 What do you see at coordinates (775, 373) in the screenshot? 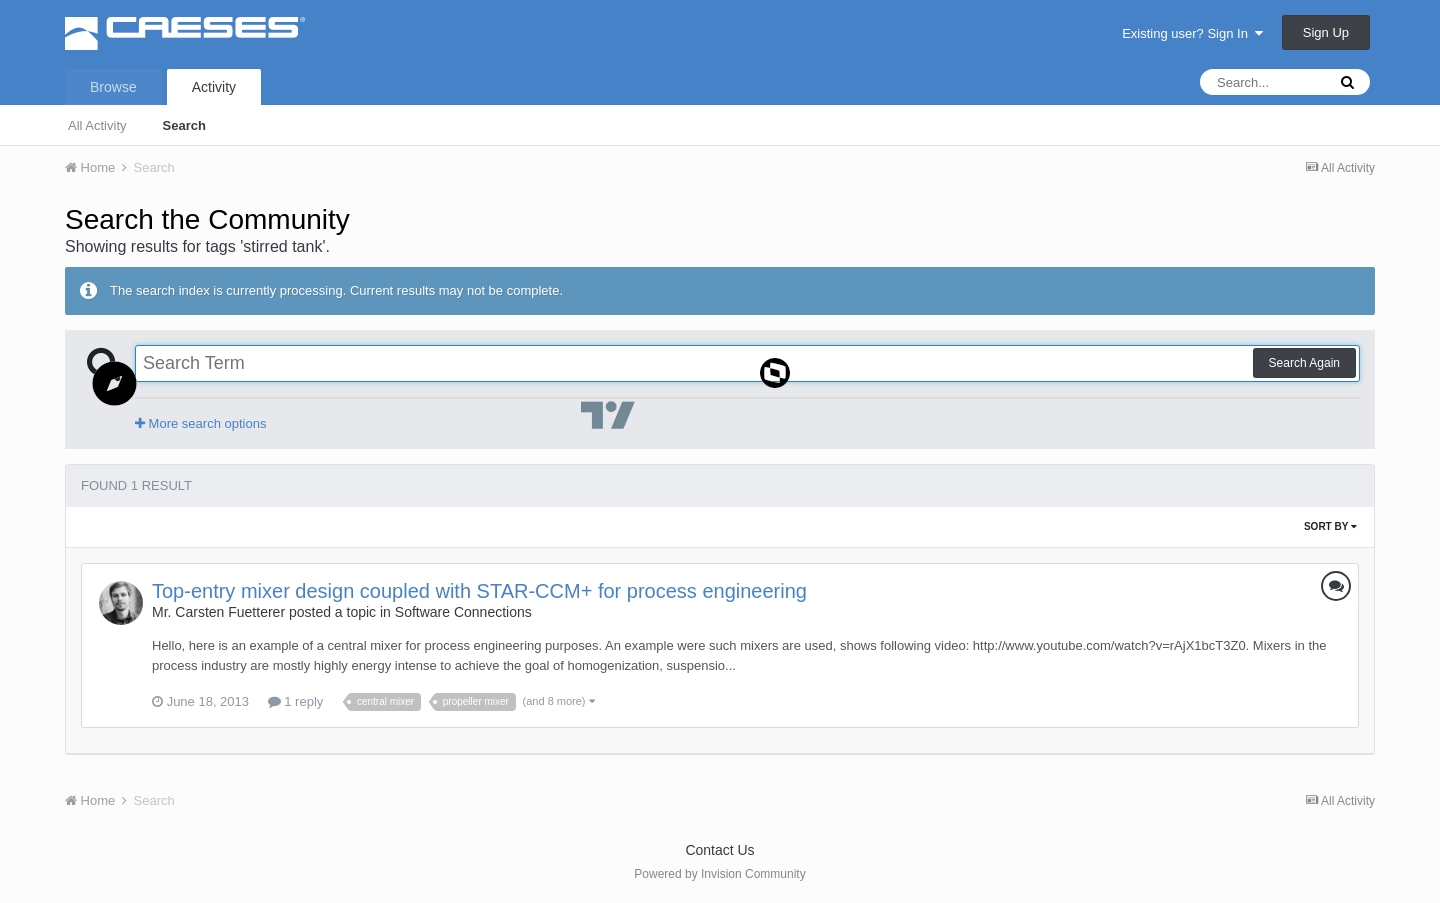
I see `totvs company logo` at bounding box center [775, 373].